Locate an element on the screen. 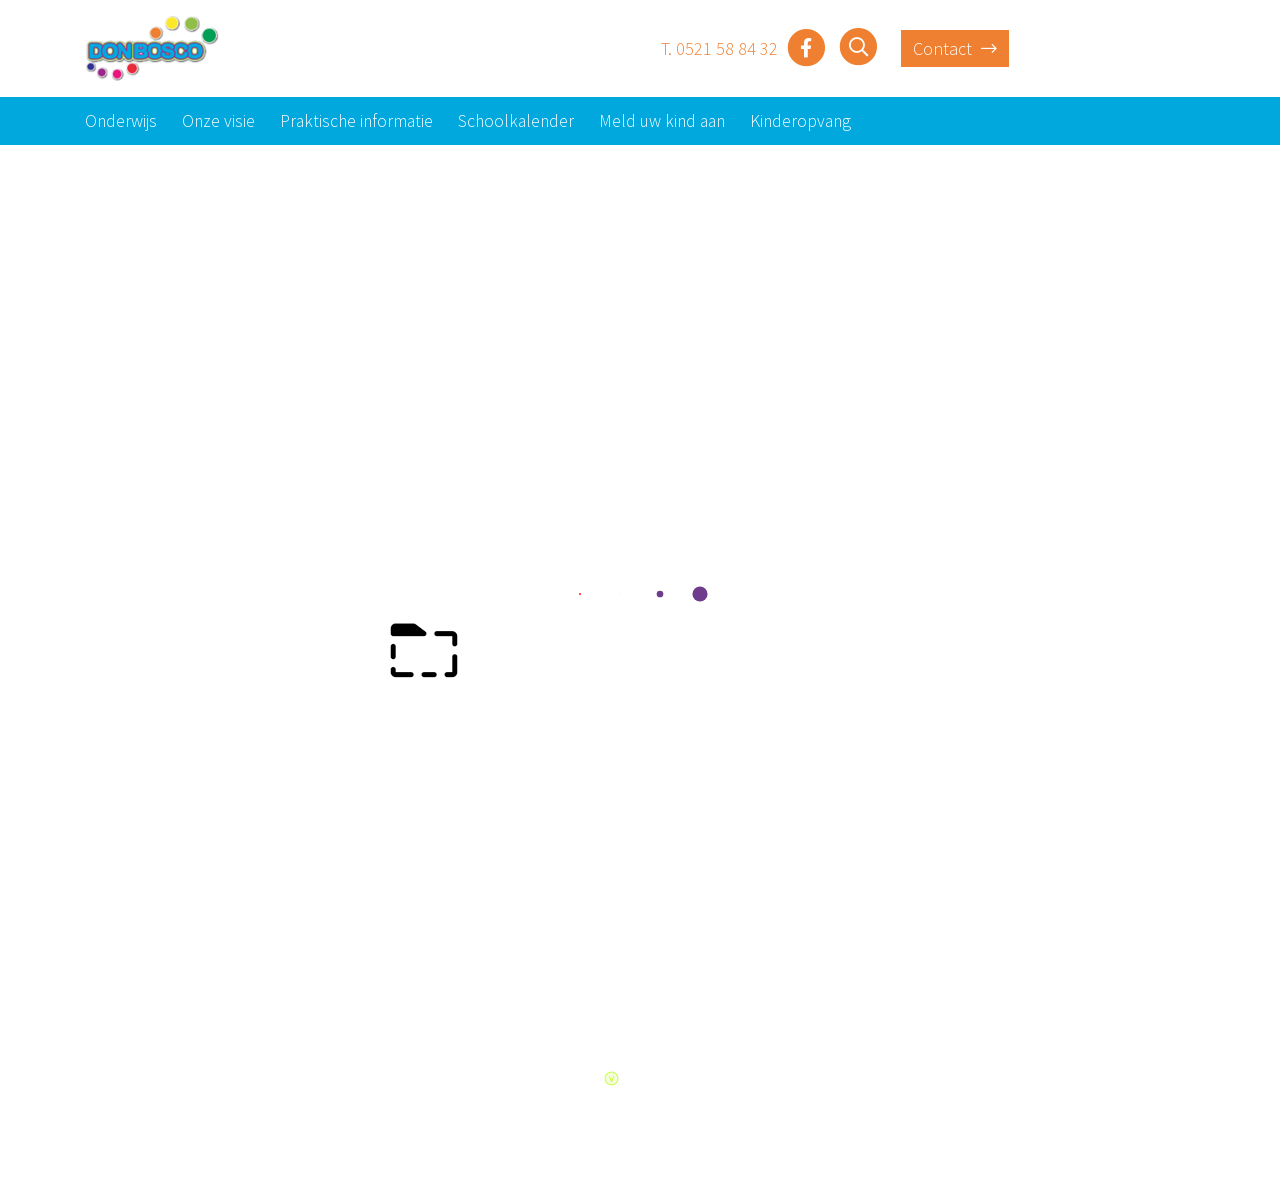  create a new folder is located at coordinates (424, 649).